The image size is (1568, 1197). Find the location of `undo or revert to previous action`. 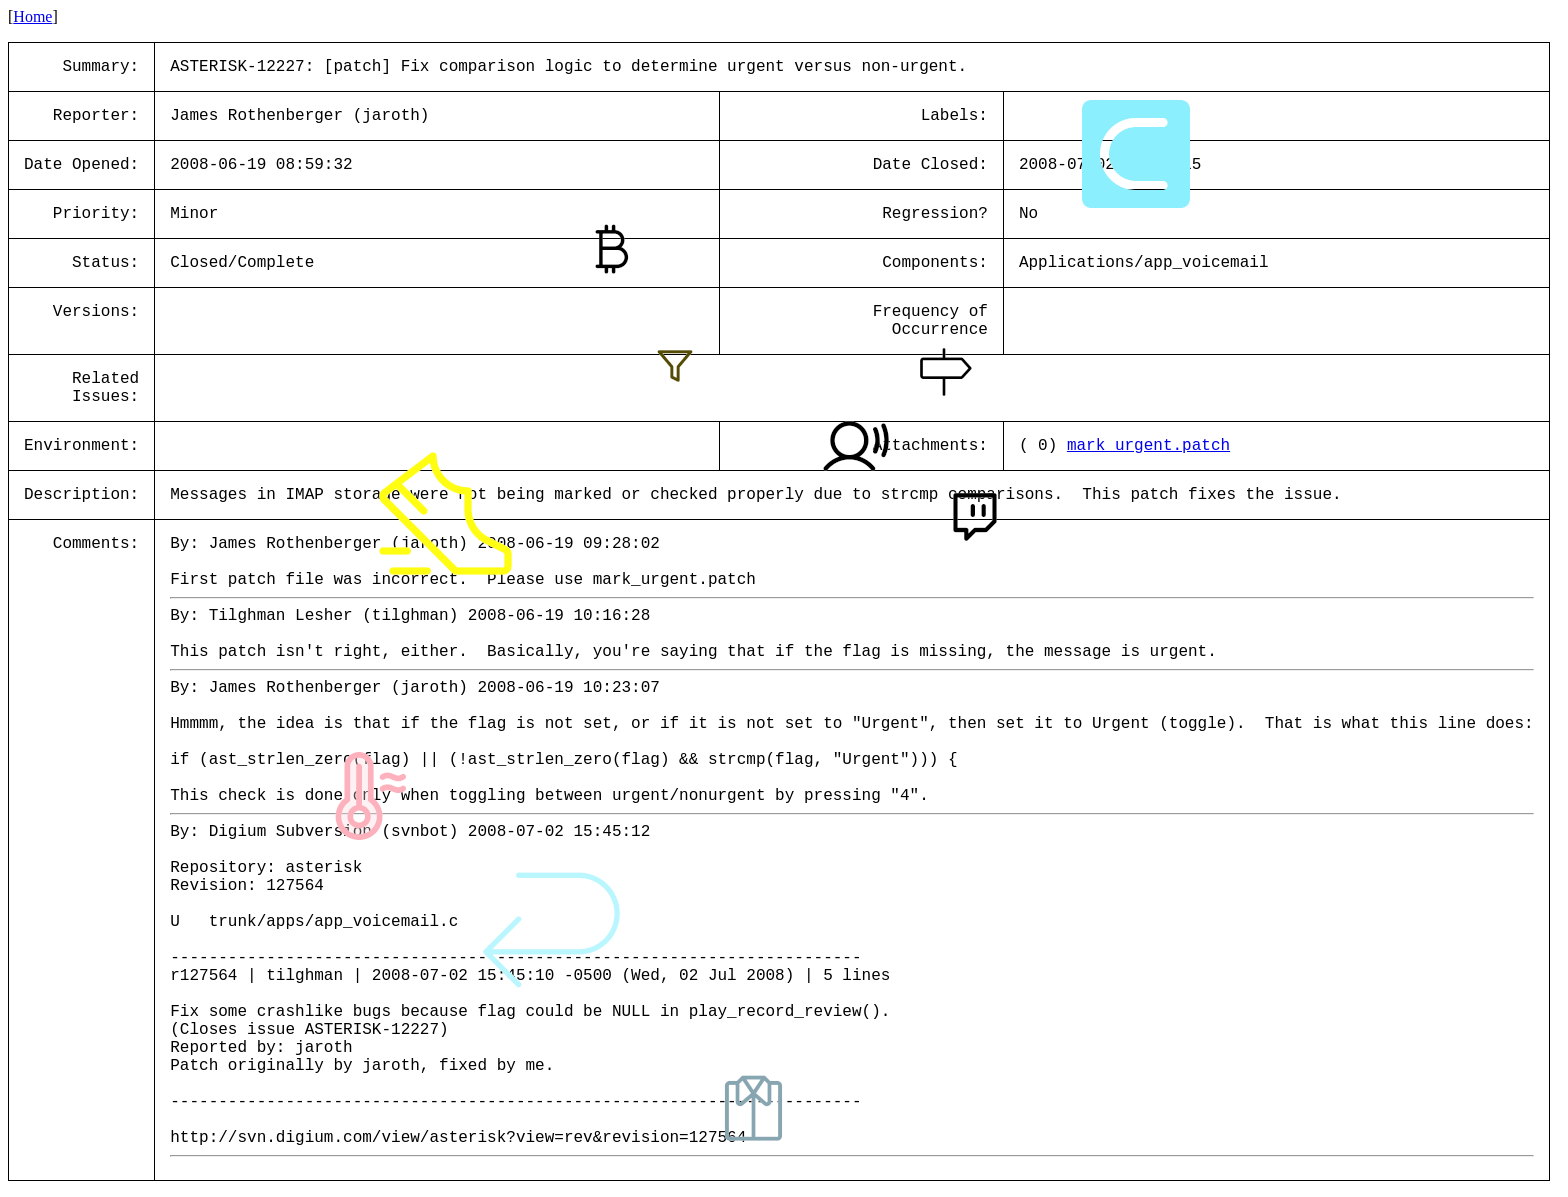

undo or revert to previous action is located at coordinates (551, 924).